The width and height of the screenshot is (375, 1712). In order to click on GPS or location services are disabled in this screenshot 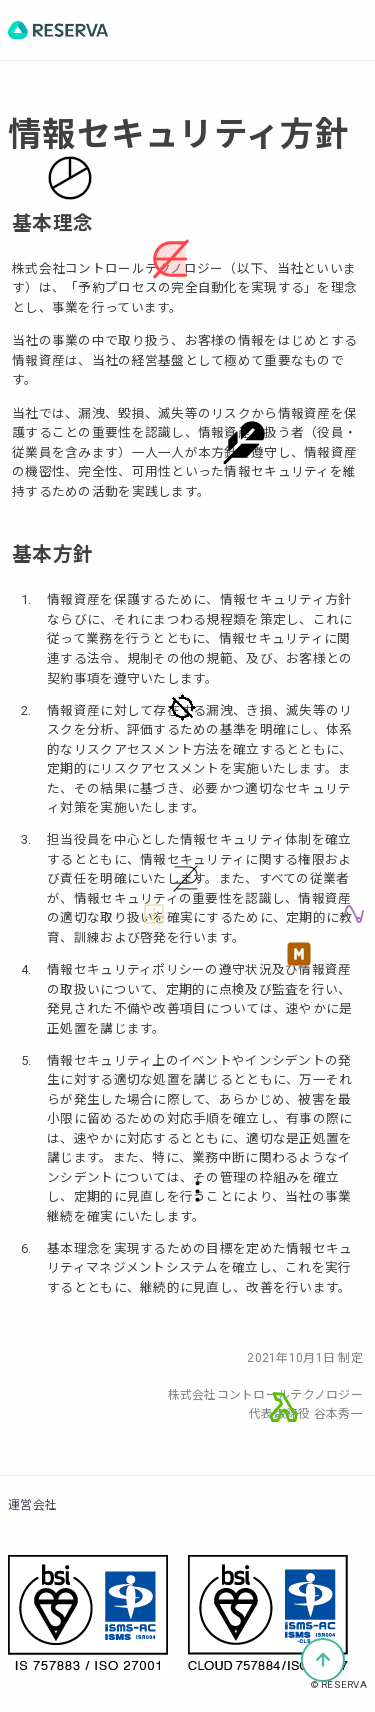, I will do `click(182, 707)`.